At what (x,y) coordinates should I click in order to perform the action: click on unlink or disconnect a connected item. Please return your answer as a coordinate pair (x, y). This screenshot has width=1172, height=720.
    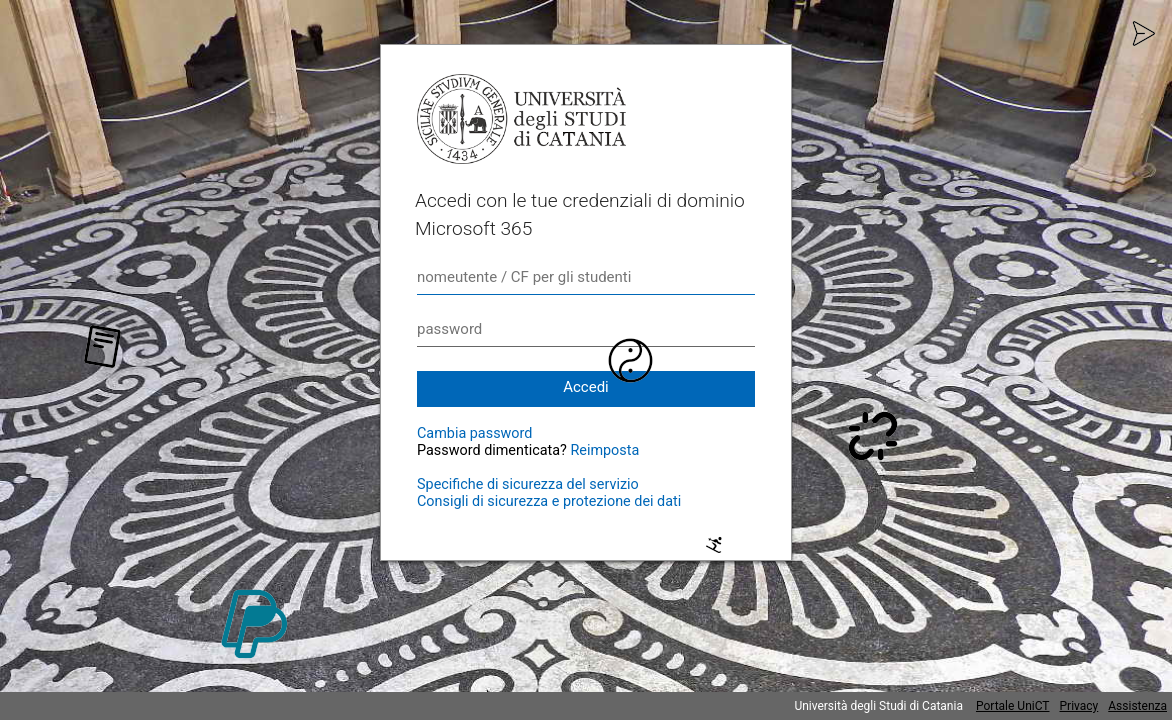
    Looking at the image, I should click on (873, 436).